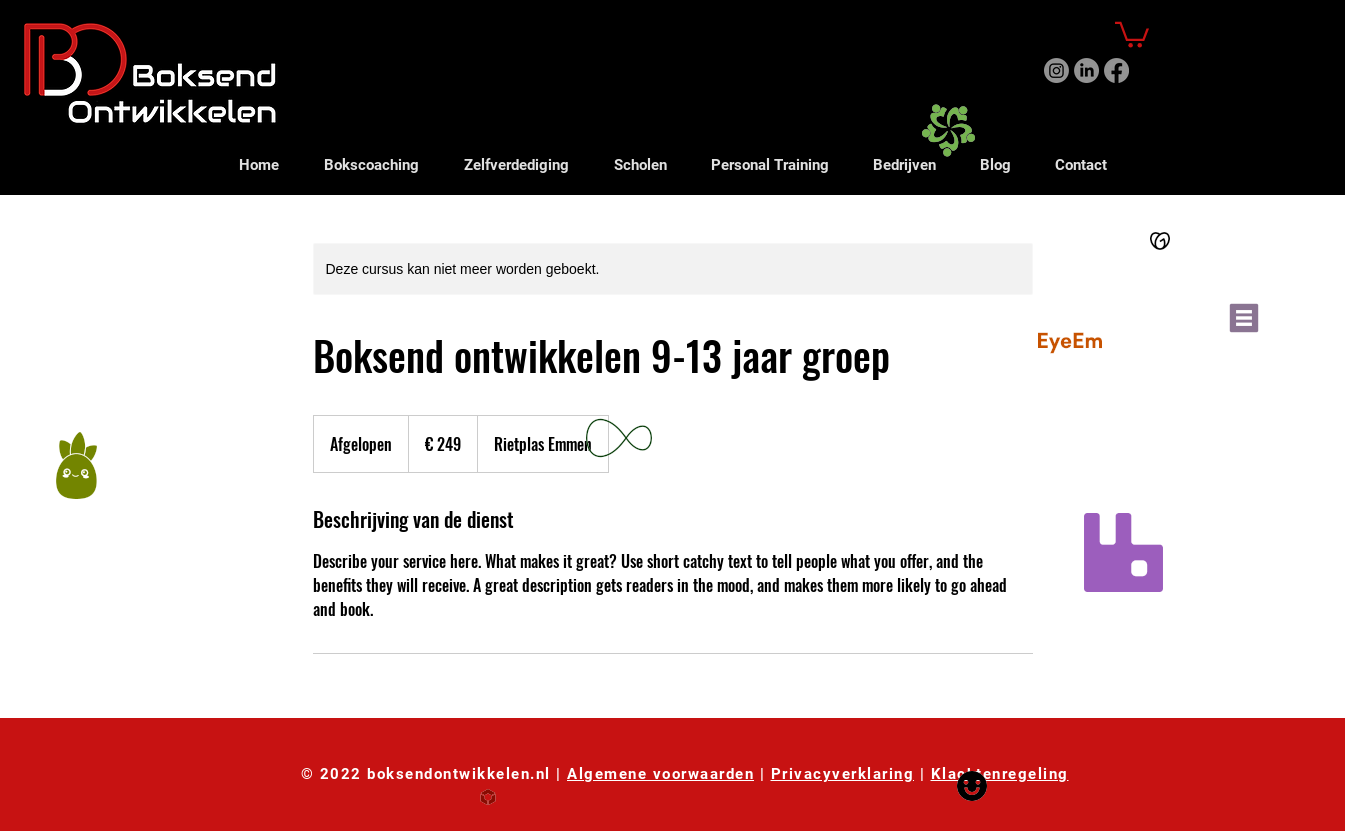 Image resolution: width=1345 pixels, height=831 pixels. I want to click on add a reaction or emoji to a message, so click(972, 786).